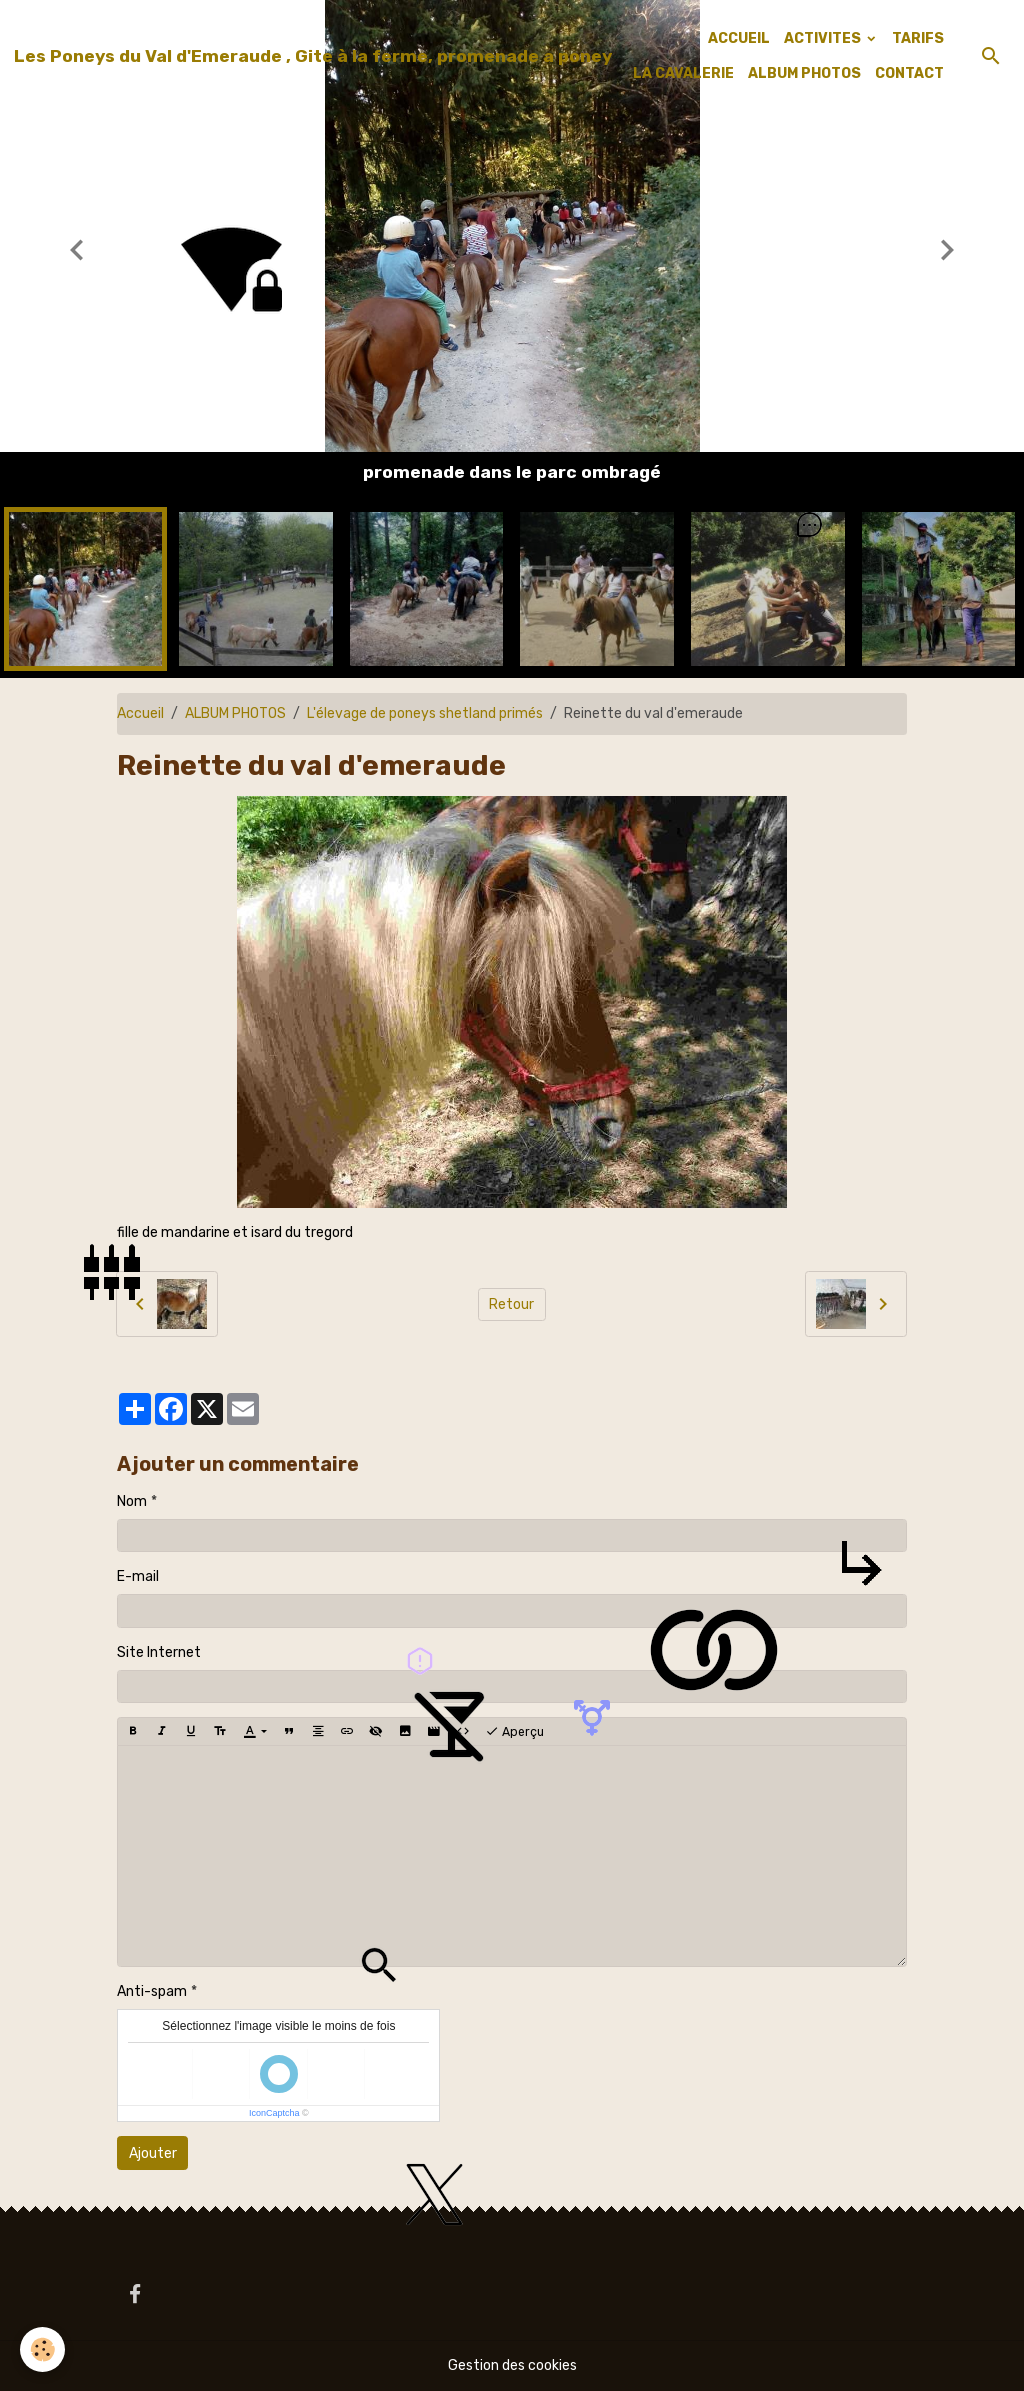 This screenshot has width=1024, height=2391. Describe the element at coordinates (379, 1965) in the screenshot. I see `search for content or items` at that location.